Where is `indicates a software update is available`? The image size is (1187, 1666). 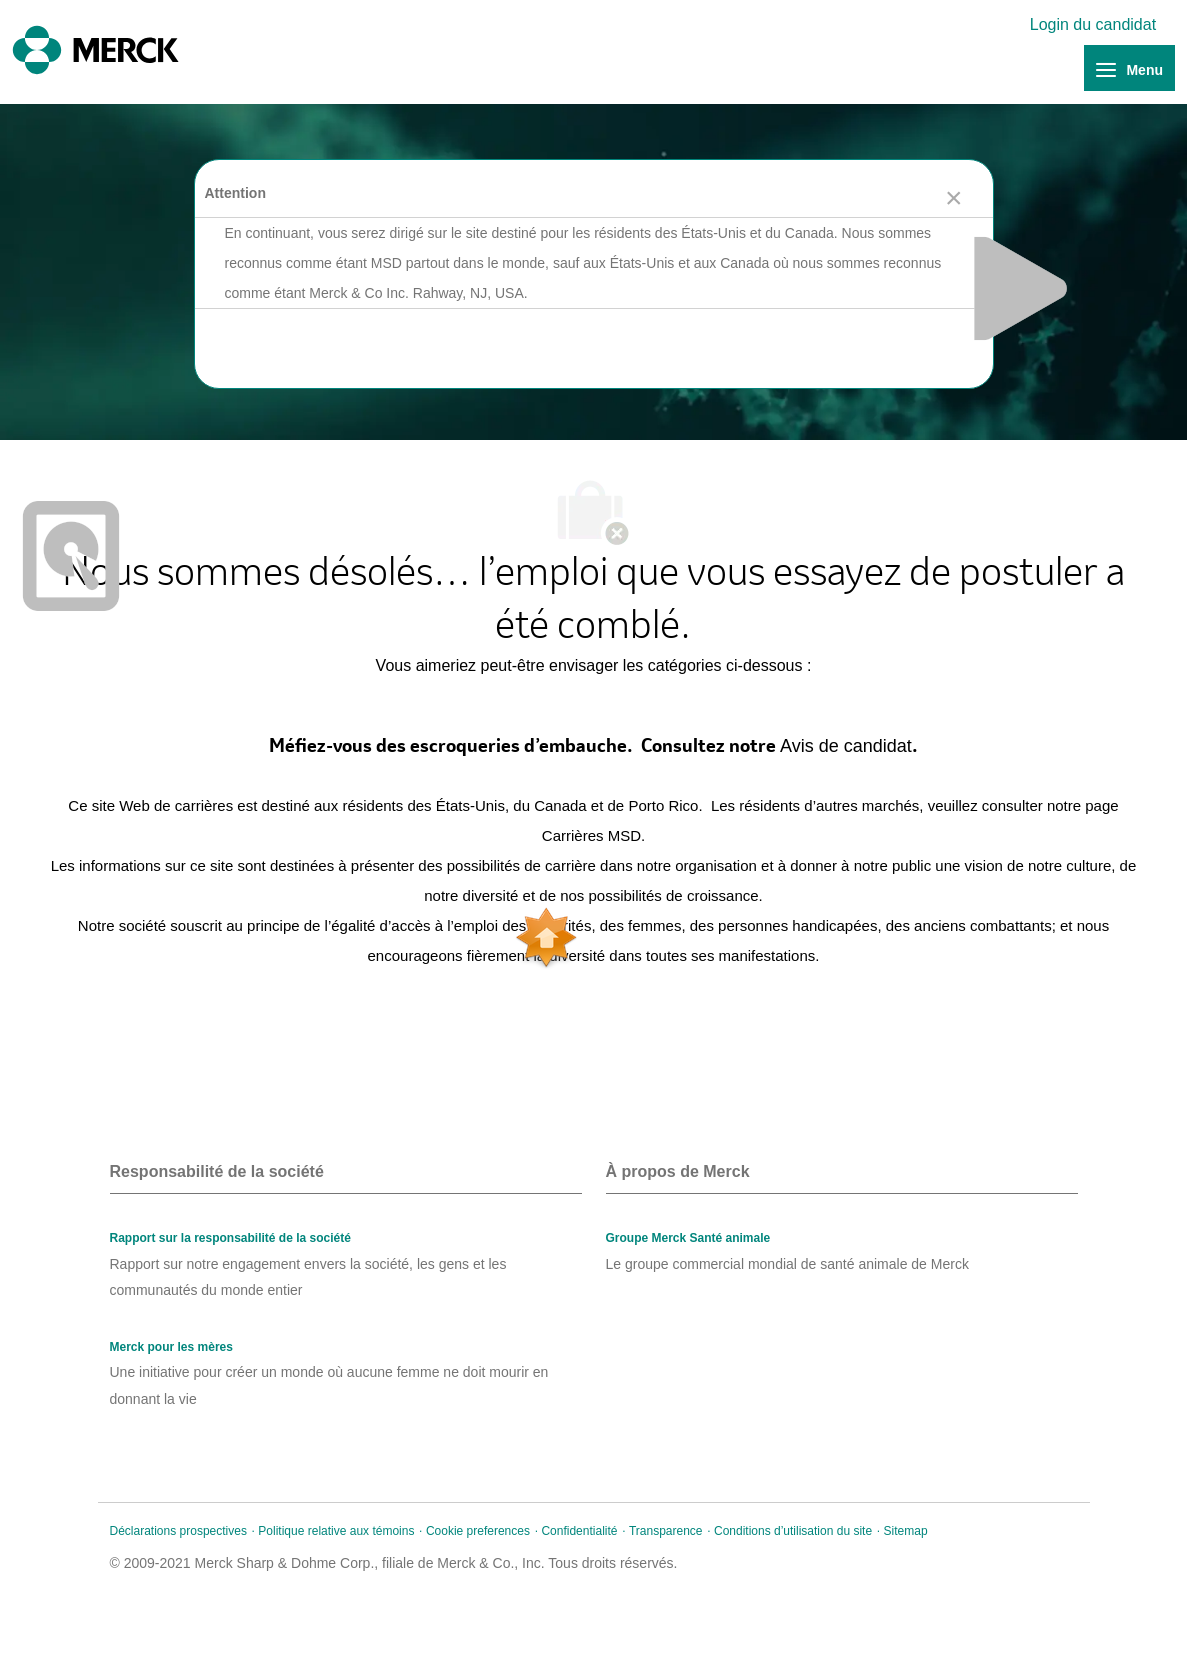 indicates a software update is available is located at coordinates (546, 937).